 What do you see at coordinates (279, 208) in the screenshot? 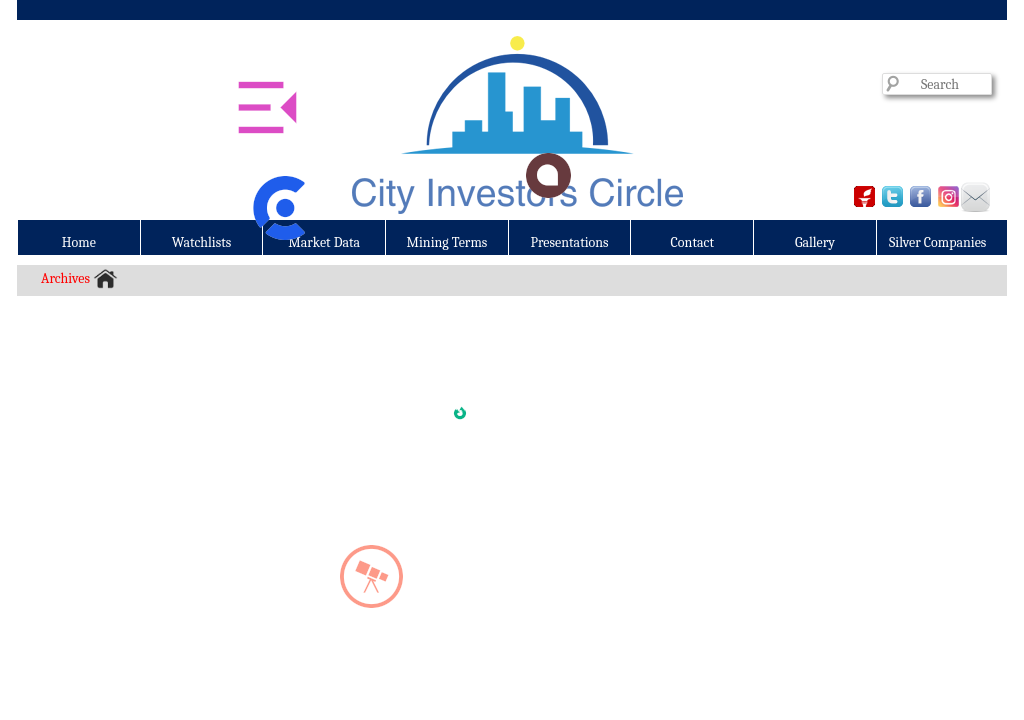
I see `clerk authentication service logo` at bounding box center [279, 208].